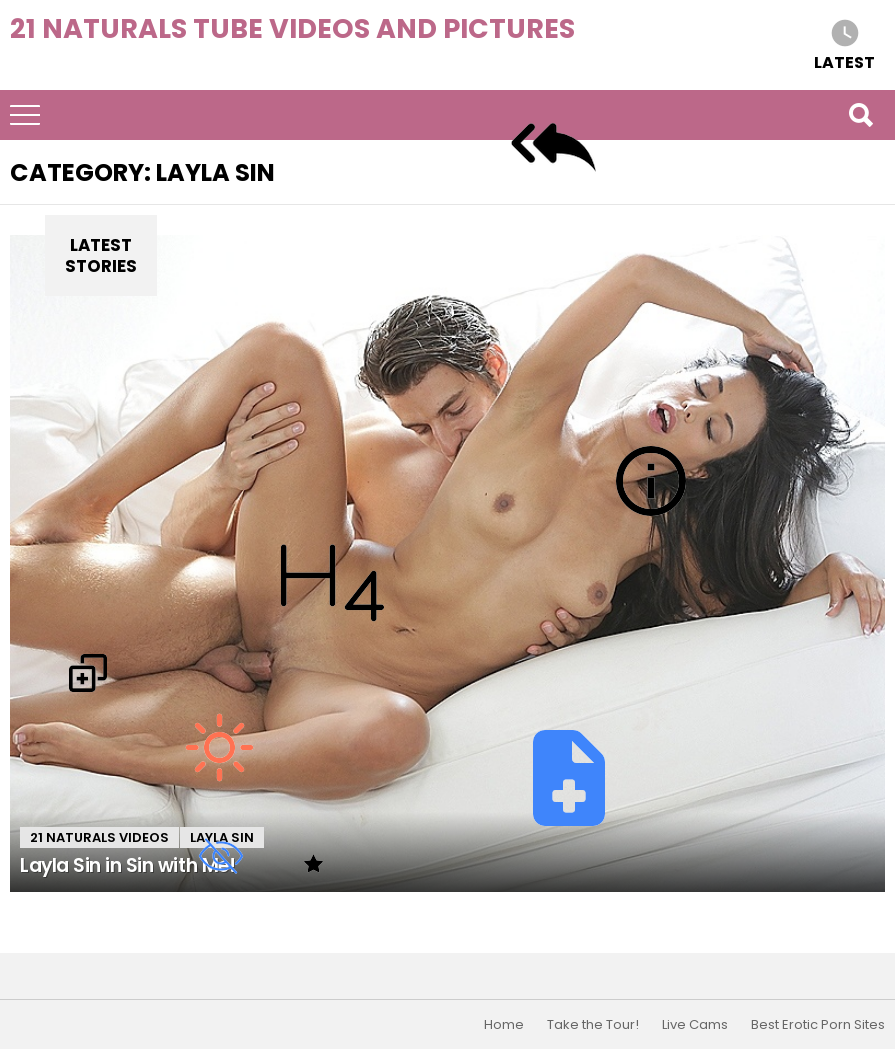  Describe the element at coordinates (553, 143) in the screenshot. I see `reply to all recipients in an email thread` at that location.